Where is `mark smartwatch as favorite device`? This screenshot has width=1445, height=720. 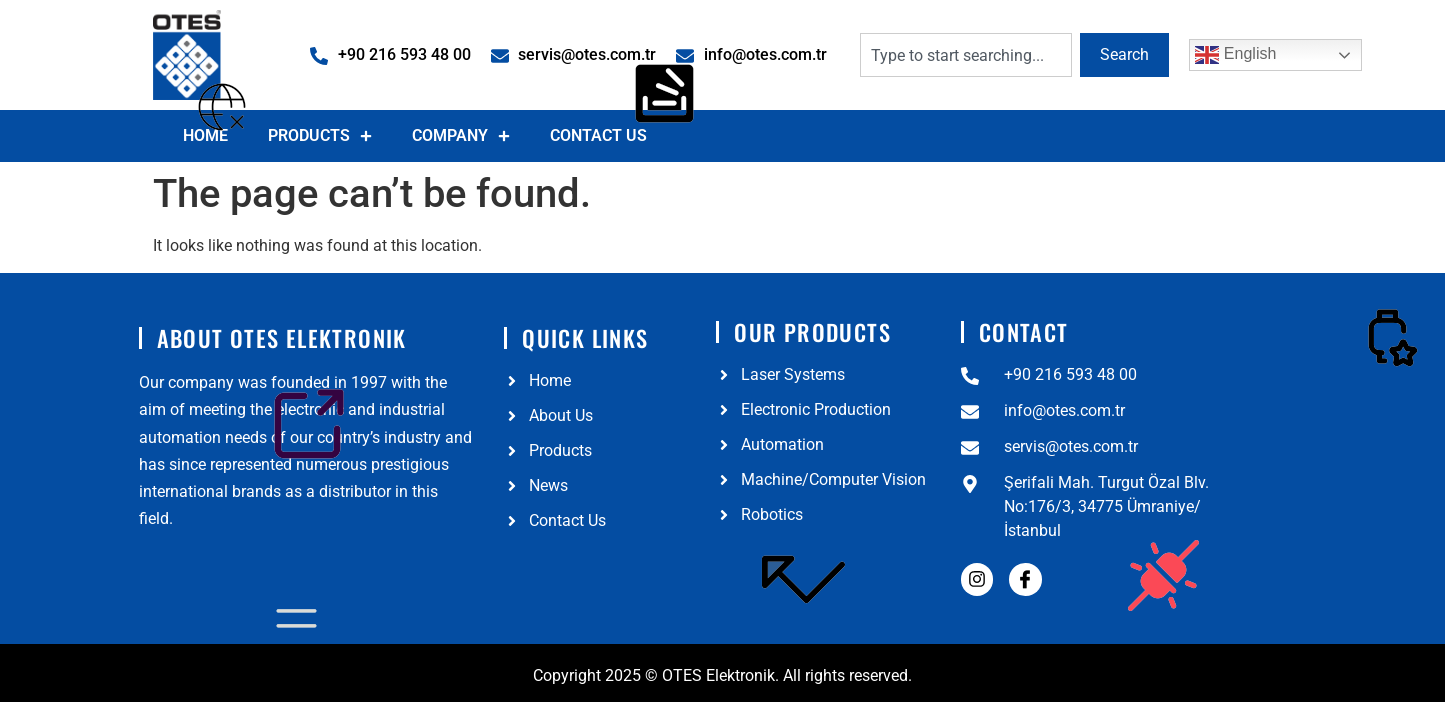
mark smartwatch as favorite device is located at coordinates (1387, 336).